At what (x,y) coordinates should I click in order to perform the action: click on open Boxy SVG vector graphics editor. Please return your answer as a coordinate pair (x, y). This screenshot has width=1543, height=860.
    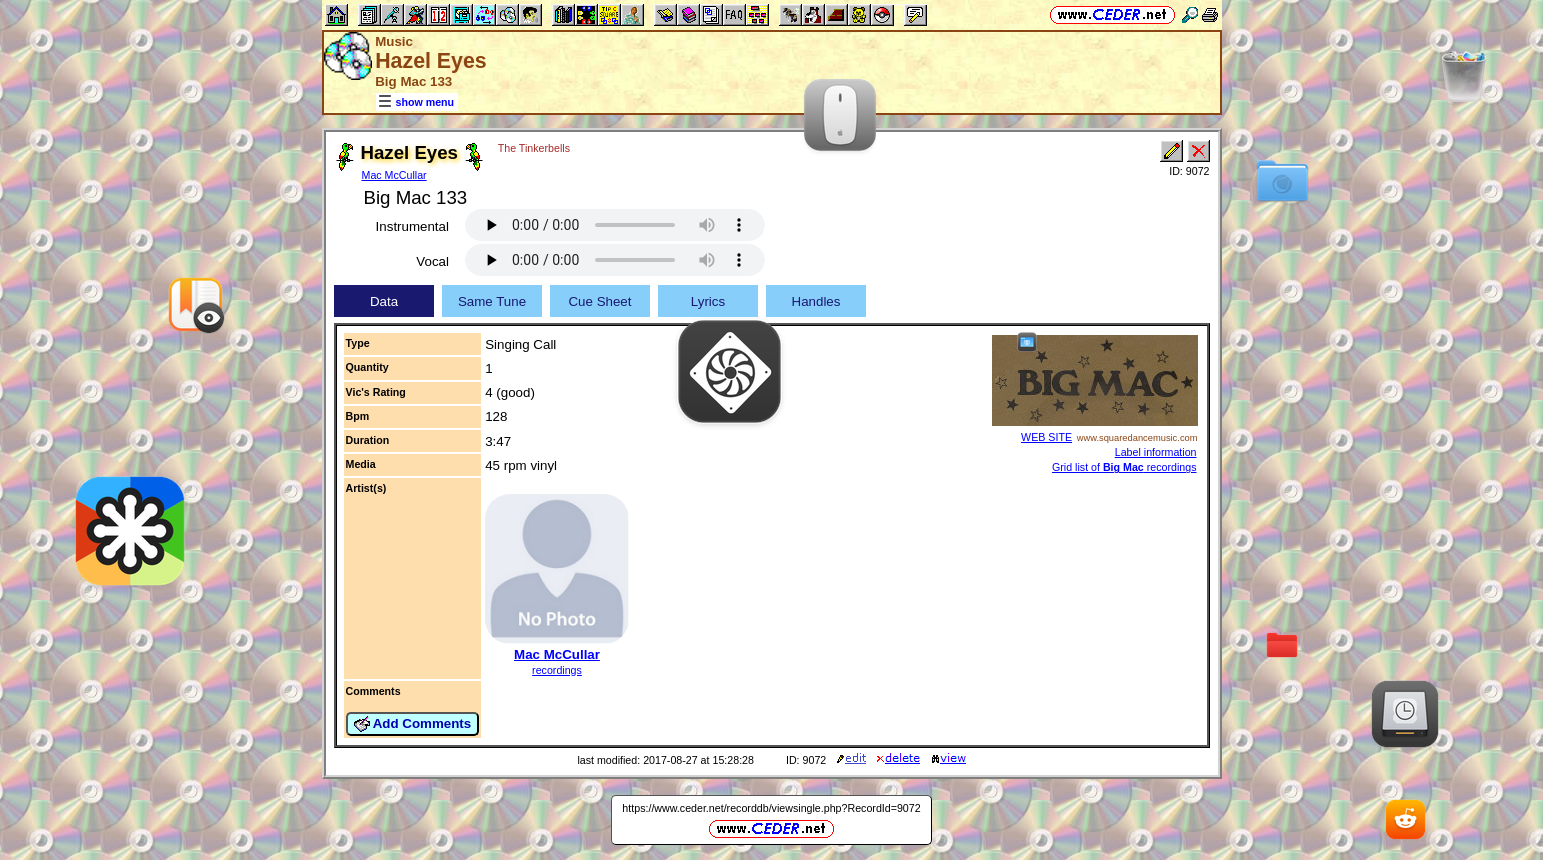
    Looking at the image, I should click on (130, 531).